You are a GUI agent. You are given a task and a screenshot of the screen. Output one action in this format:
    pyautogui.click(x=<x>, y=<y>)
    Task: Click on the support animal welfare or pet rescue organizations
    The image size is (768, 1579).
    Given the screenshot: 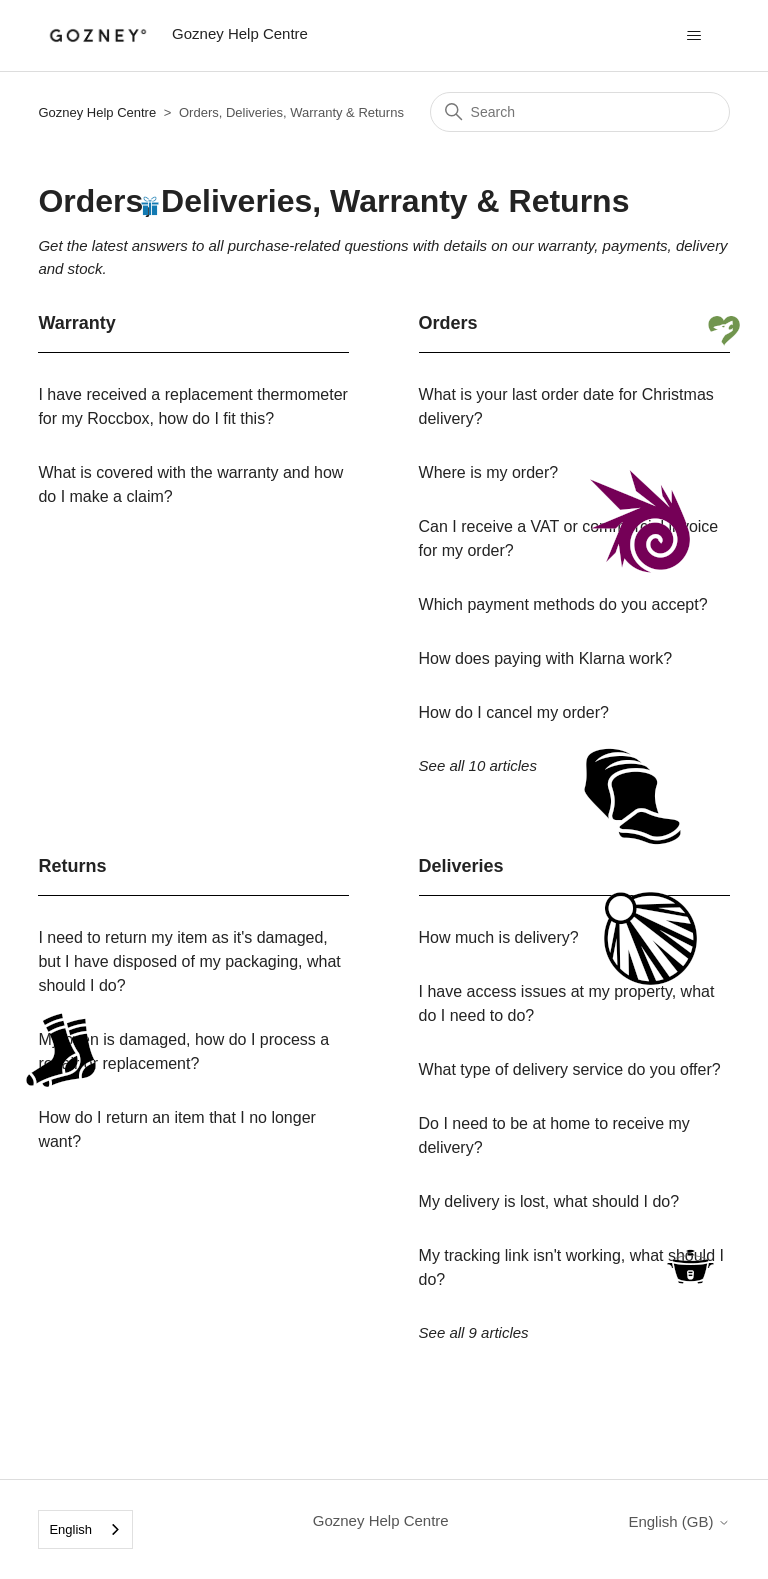 What is the action you would take?
    pyautogui.click(x=724, y=331)
    